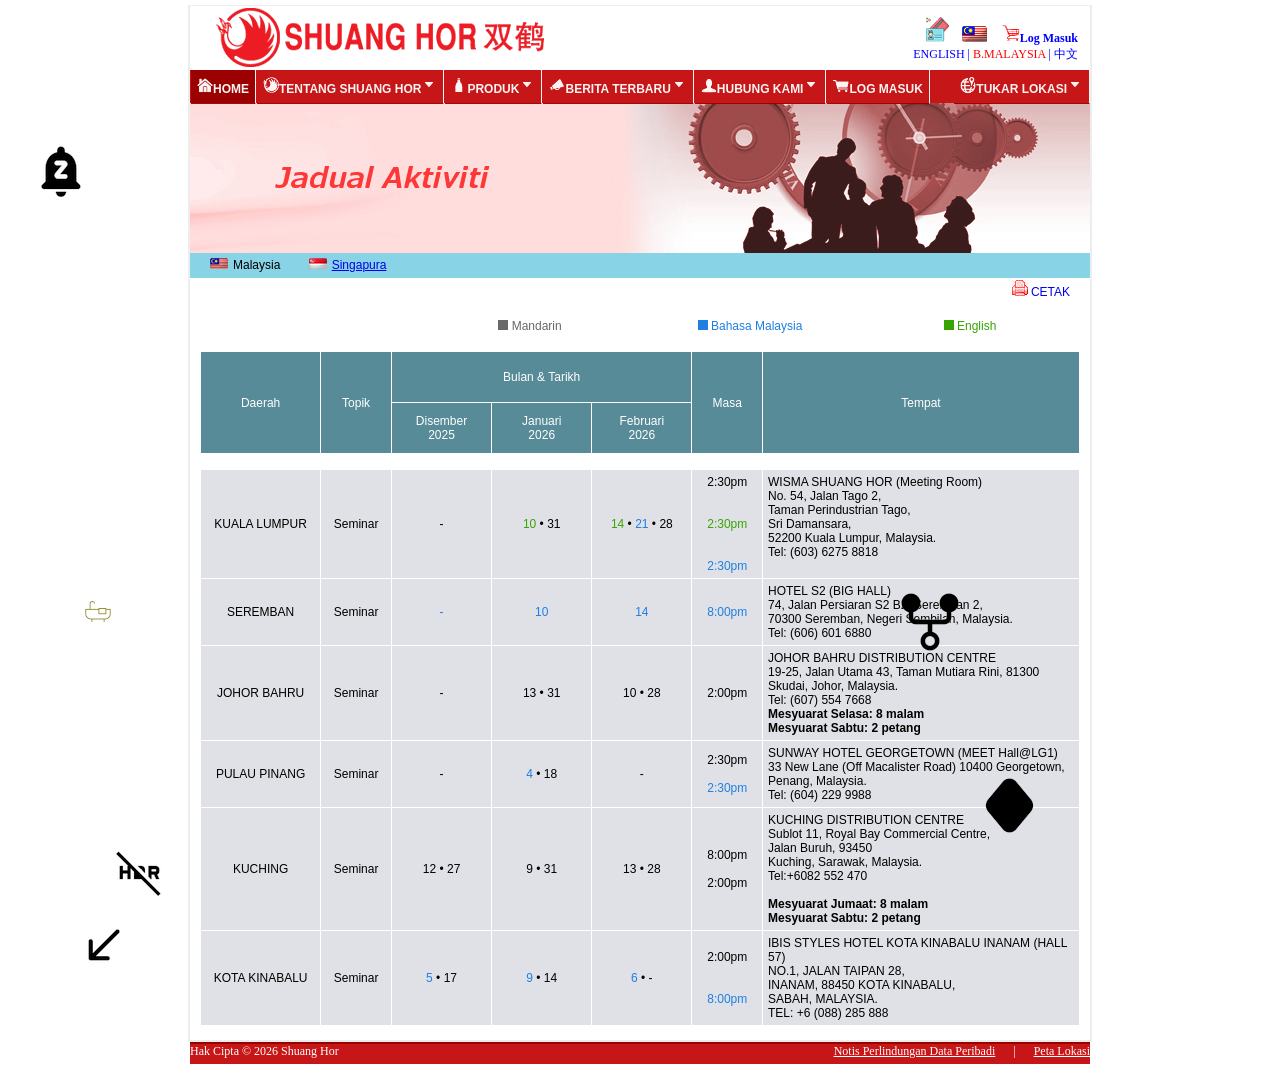 The width and height of the screenshot is (1280, 1078). What do you see at coordinates (98, 612) in the screenshot?
I see `view bathroom amenities` at bounding box center [98, 612].